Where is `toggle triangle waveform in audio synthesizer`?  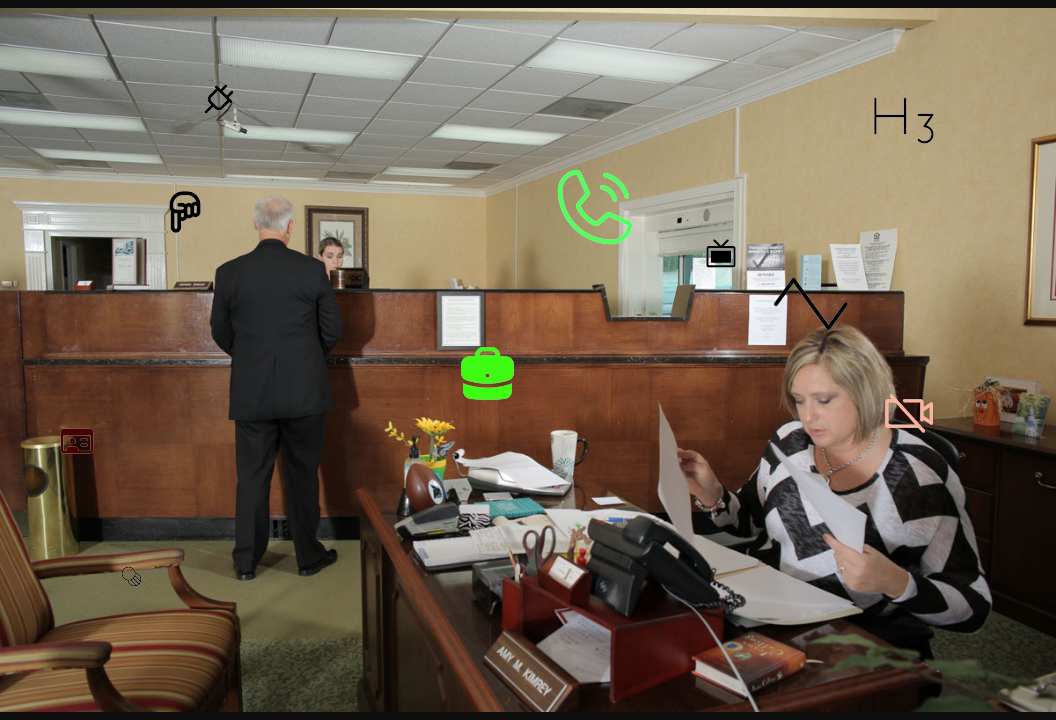 toggle triangle waveform in audio synthesizer is located at coordinates (811, 304).